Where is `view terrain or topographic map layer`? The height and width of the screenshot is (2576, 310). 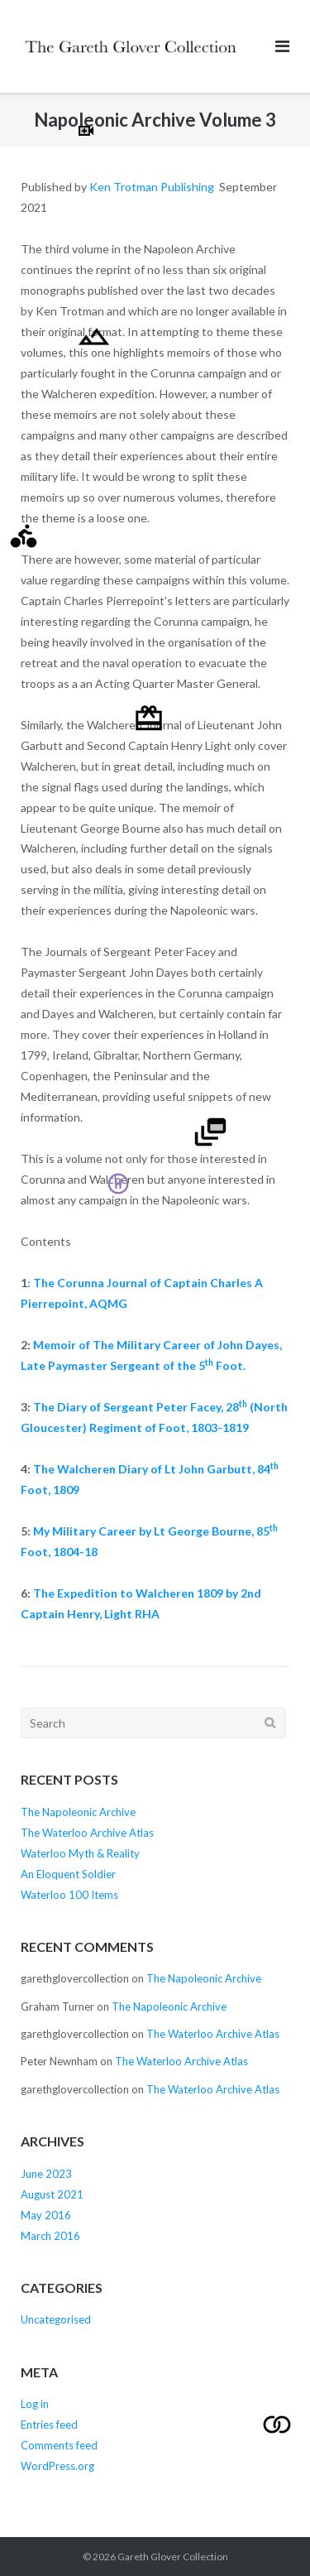
view terrain or topographic map layer is located at coordinates (93, 336).